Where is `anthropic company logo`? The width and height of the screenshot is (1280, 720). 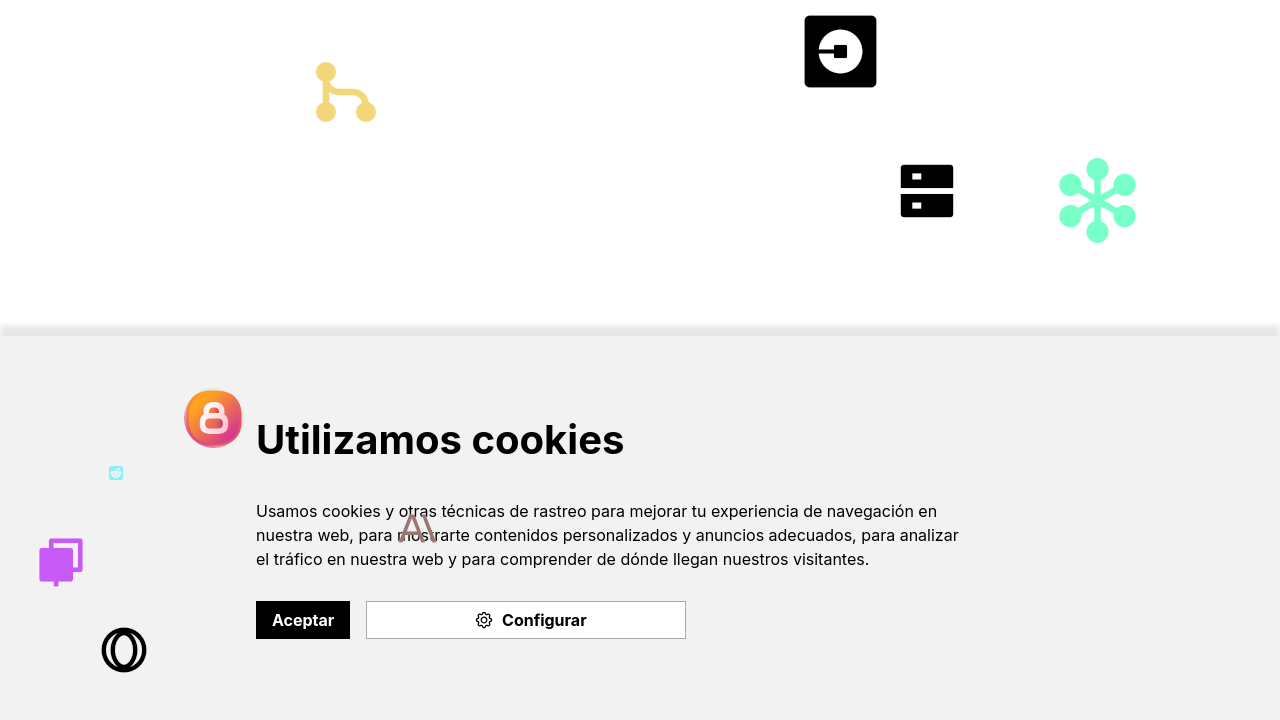
anthropic company logo is located at coordinates (417, 527).